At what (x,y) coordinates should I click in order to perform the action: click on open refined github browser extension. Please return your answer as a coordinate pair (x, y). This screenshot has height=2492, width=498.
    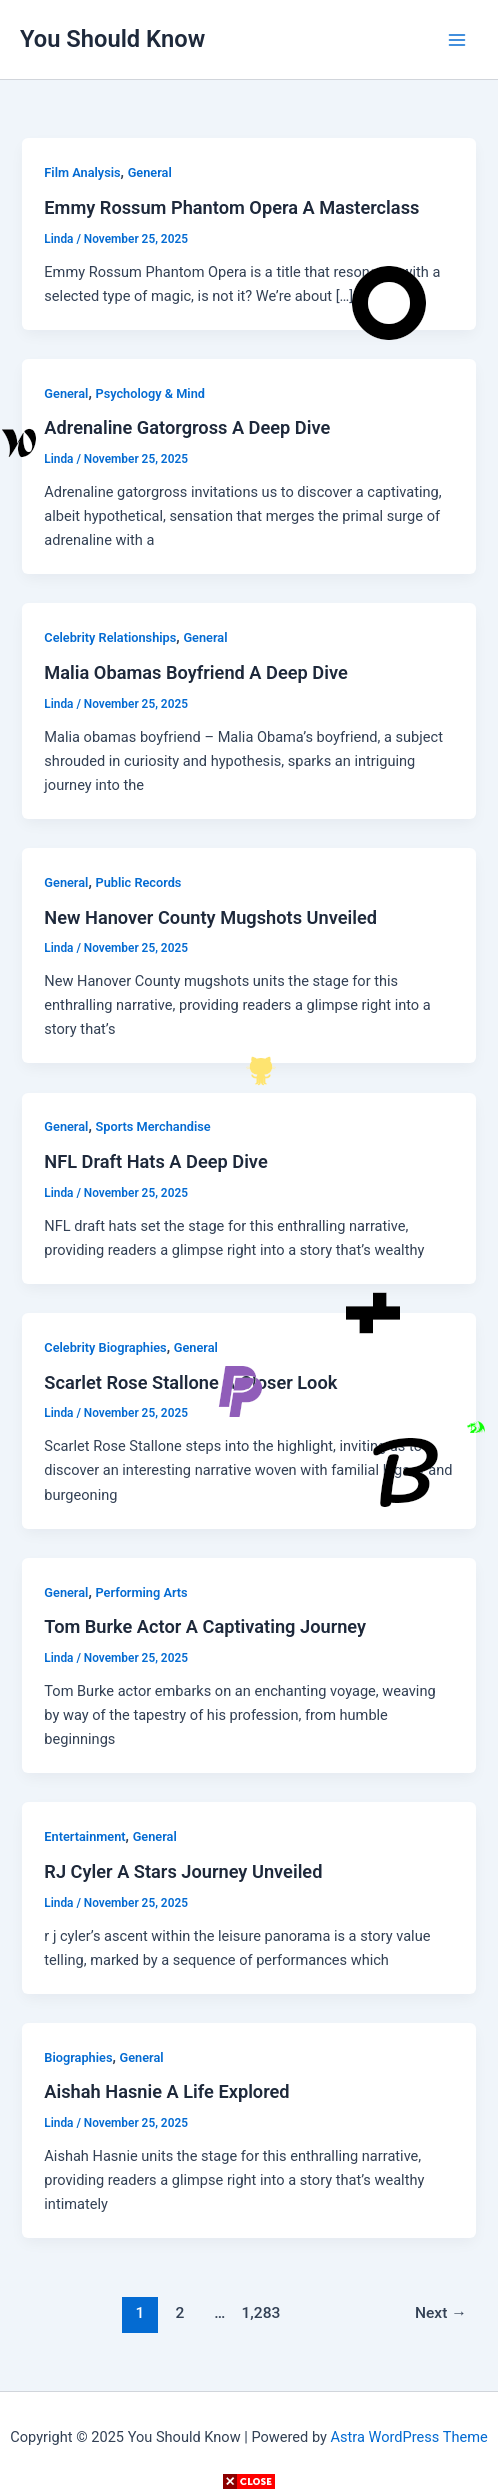
    Looking at the image, I should click on (261, 1071).